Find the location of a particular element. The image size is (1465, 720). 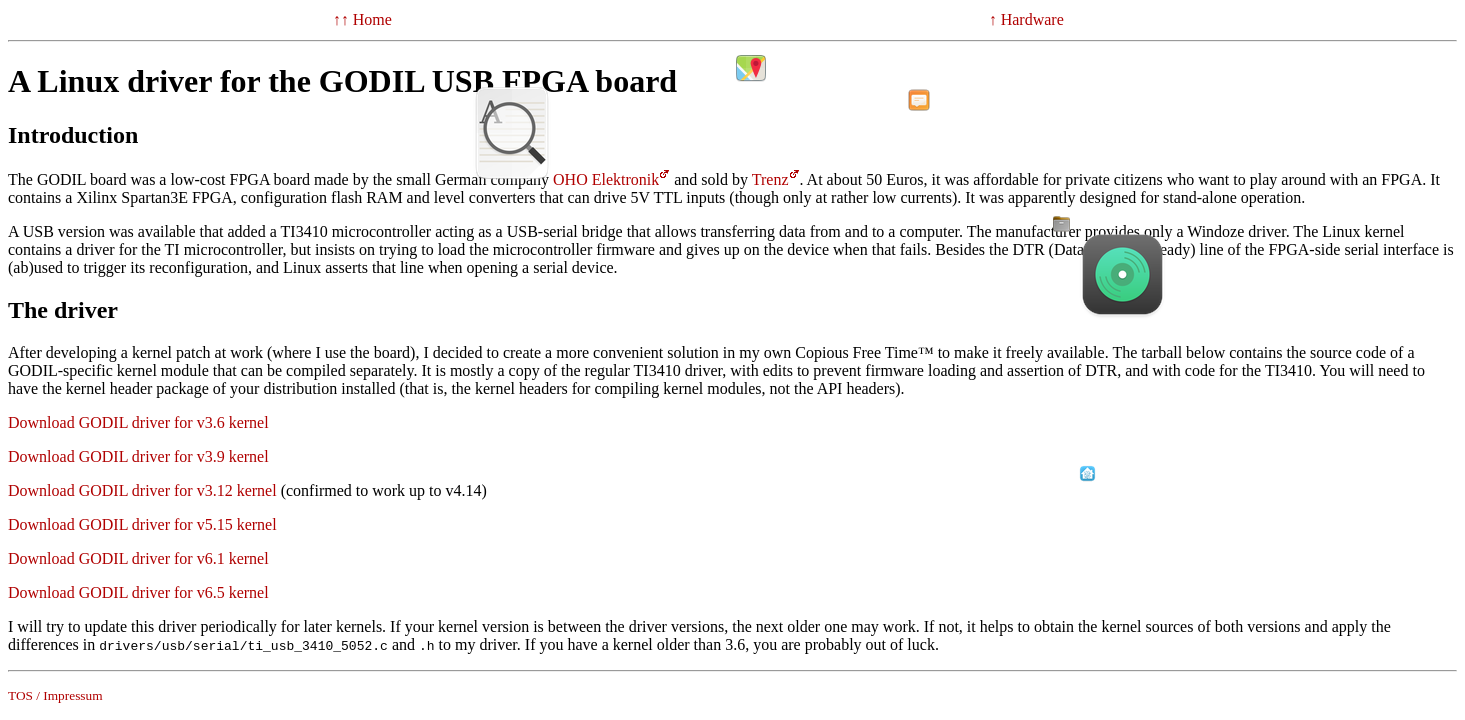

open the home assistant app is located at coordinates (1087, 473).